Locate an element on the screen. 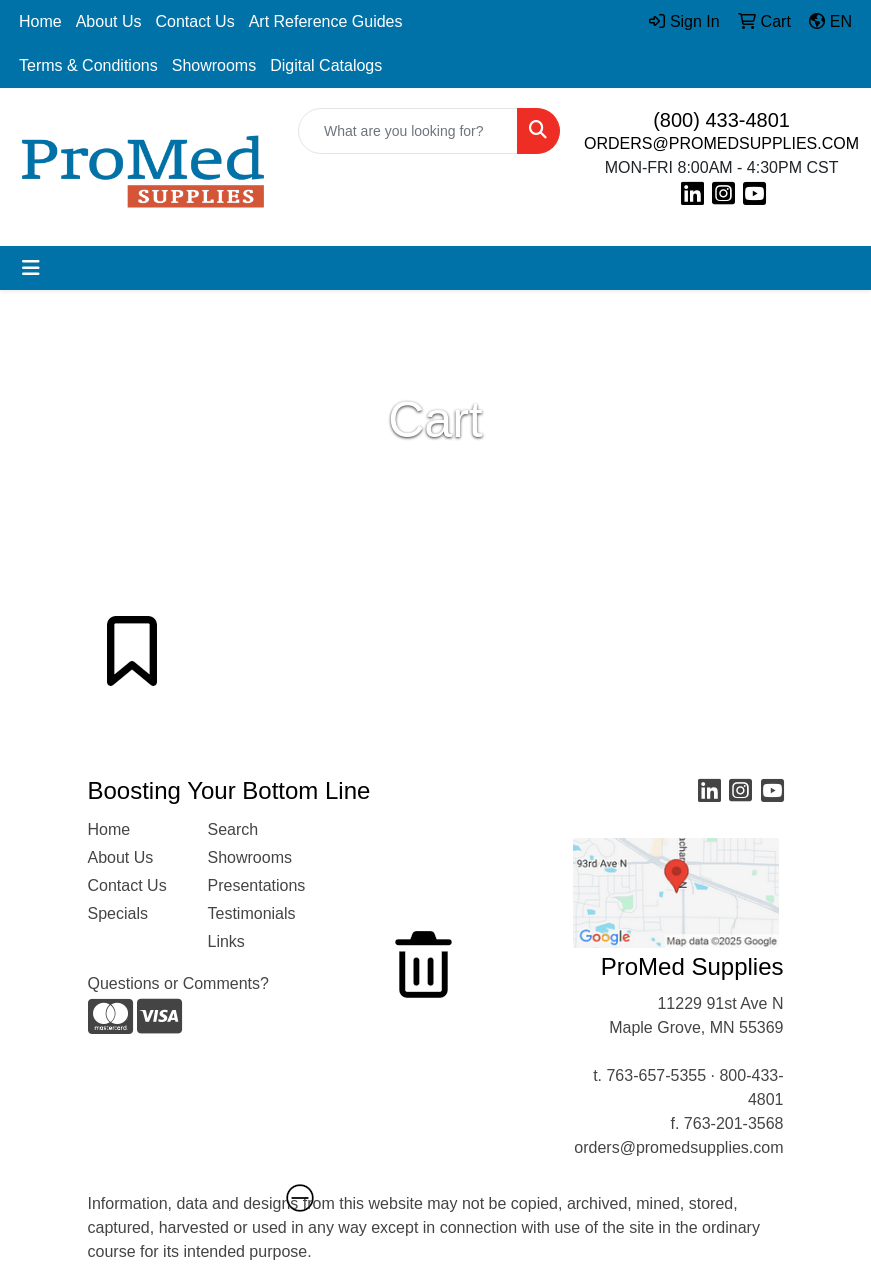 The image size is (871, 1280). save this item for later is located at coordinates (132, 651).